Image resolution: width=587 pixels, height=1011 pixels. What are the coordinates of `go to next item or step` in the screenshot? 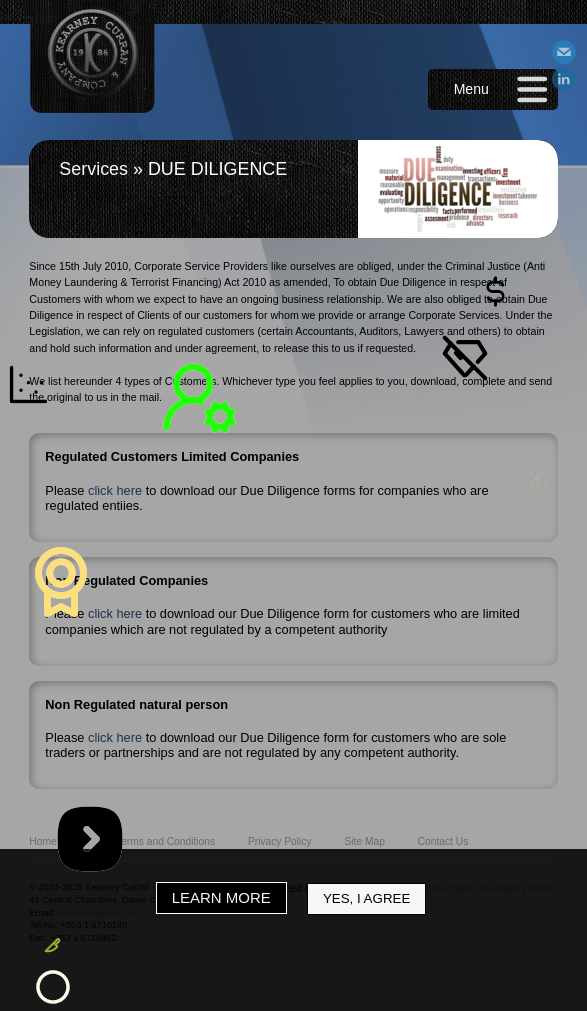 It's located at (90, 839).